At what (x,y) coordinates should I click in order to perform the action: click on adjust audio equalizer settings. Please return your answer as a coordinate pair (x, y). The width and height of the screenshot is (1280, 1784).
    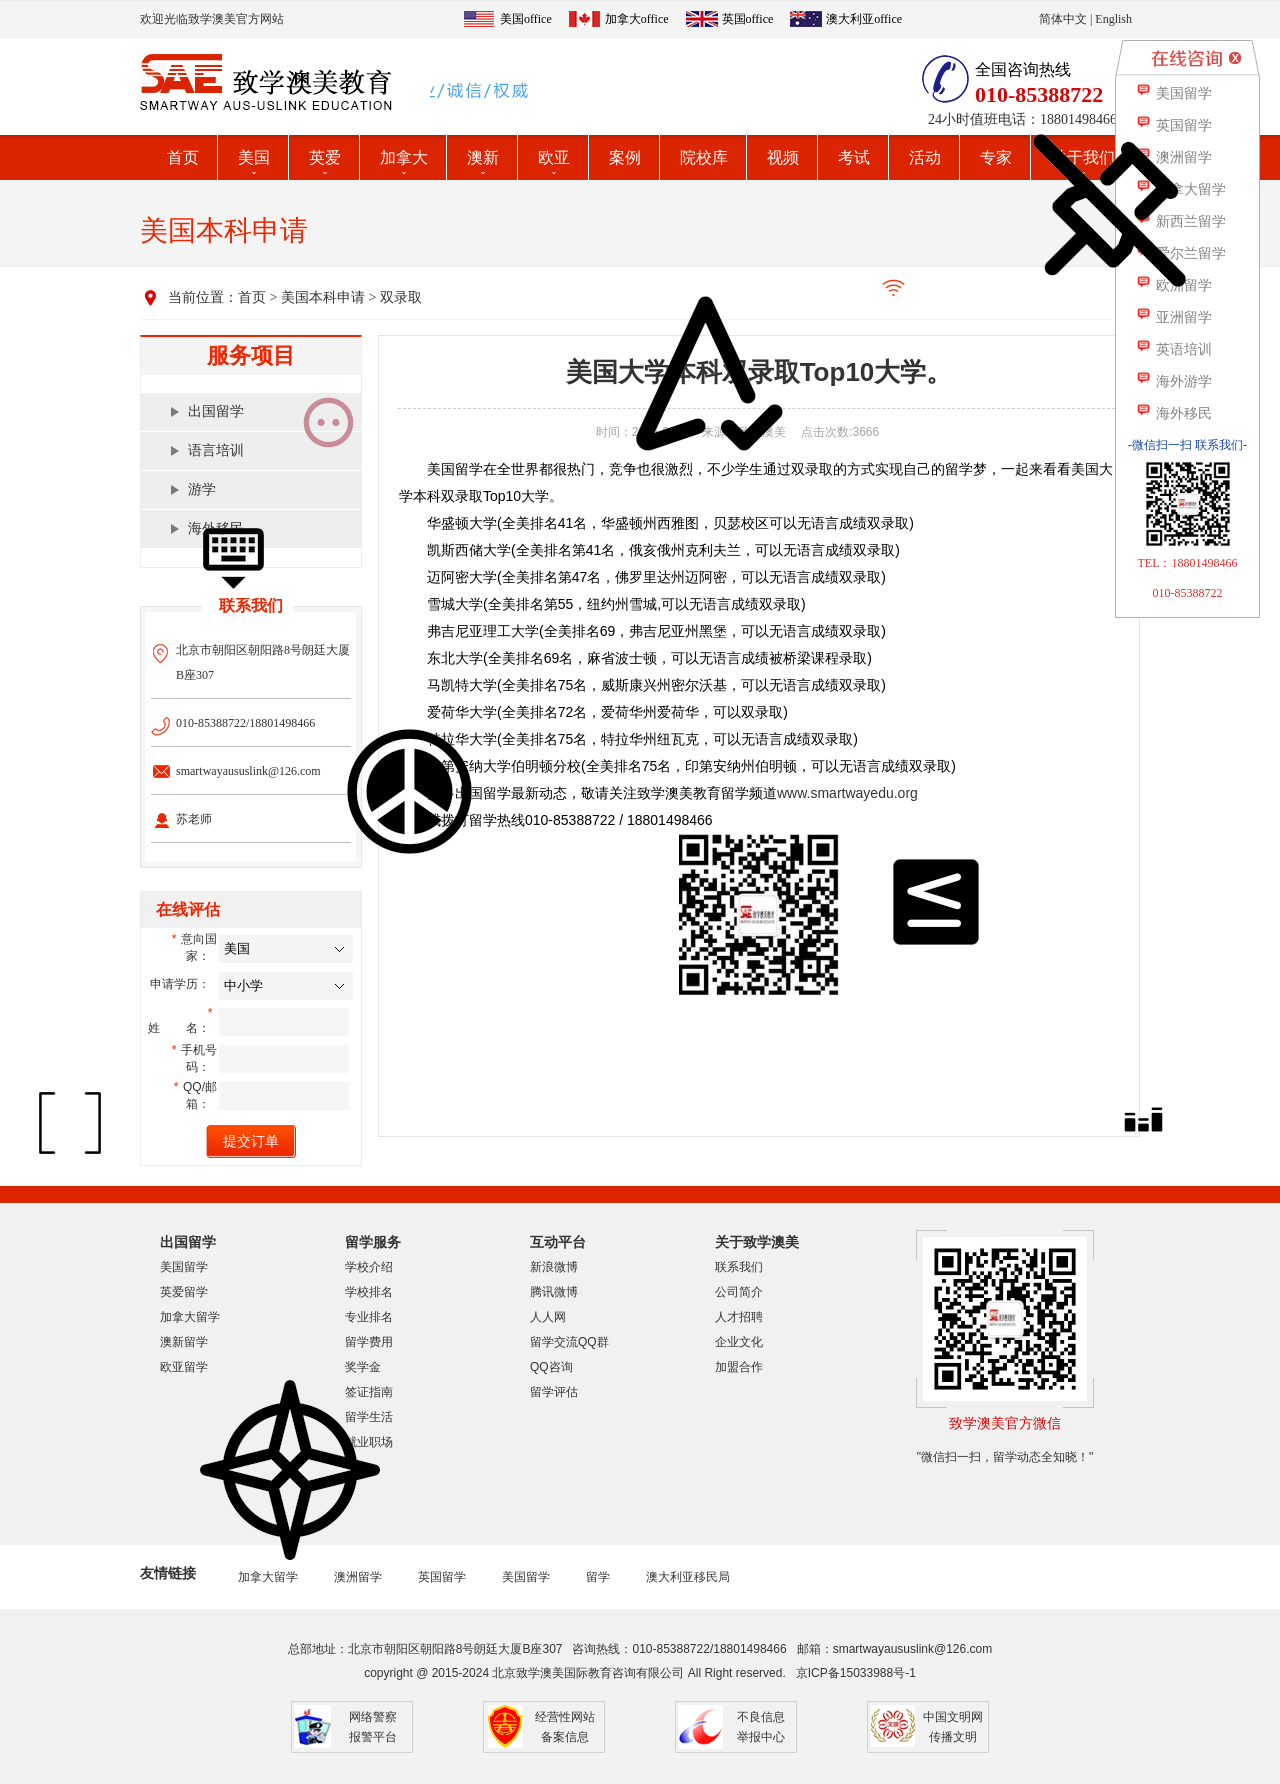
    Looking at the image, I should click on (1143, 1119).